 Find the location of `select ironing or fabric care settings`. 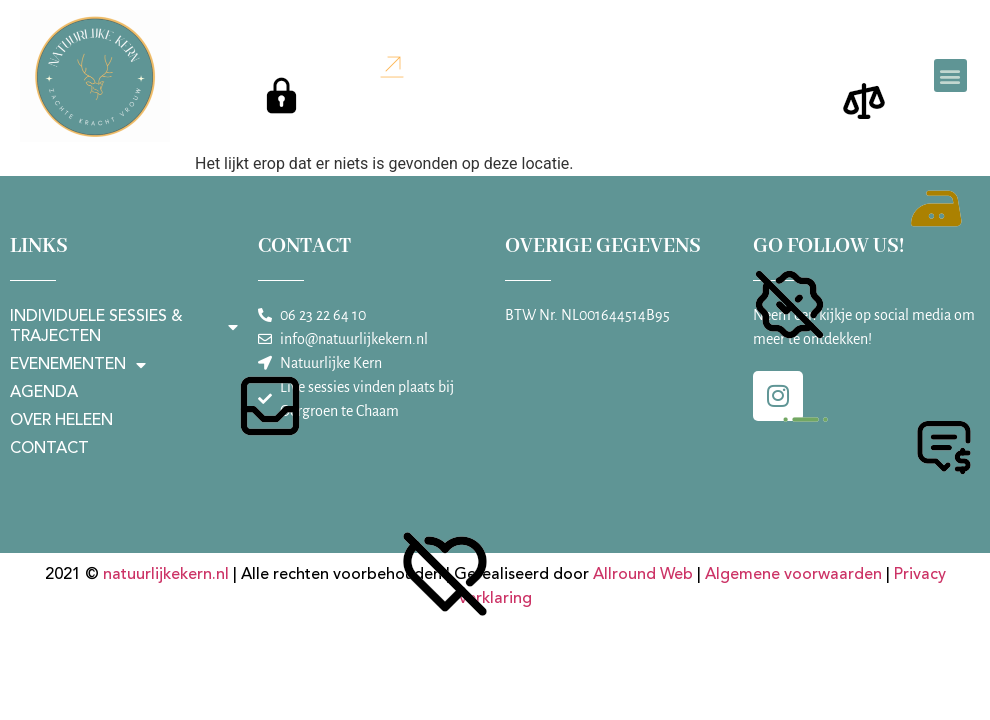

select ironing or fabric care settings is located at coordinates (936, 208).